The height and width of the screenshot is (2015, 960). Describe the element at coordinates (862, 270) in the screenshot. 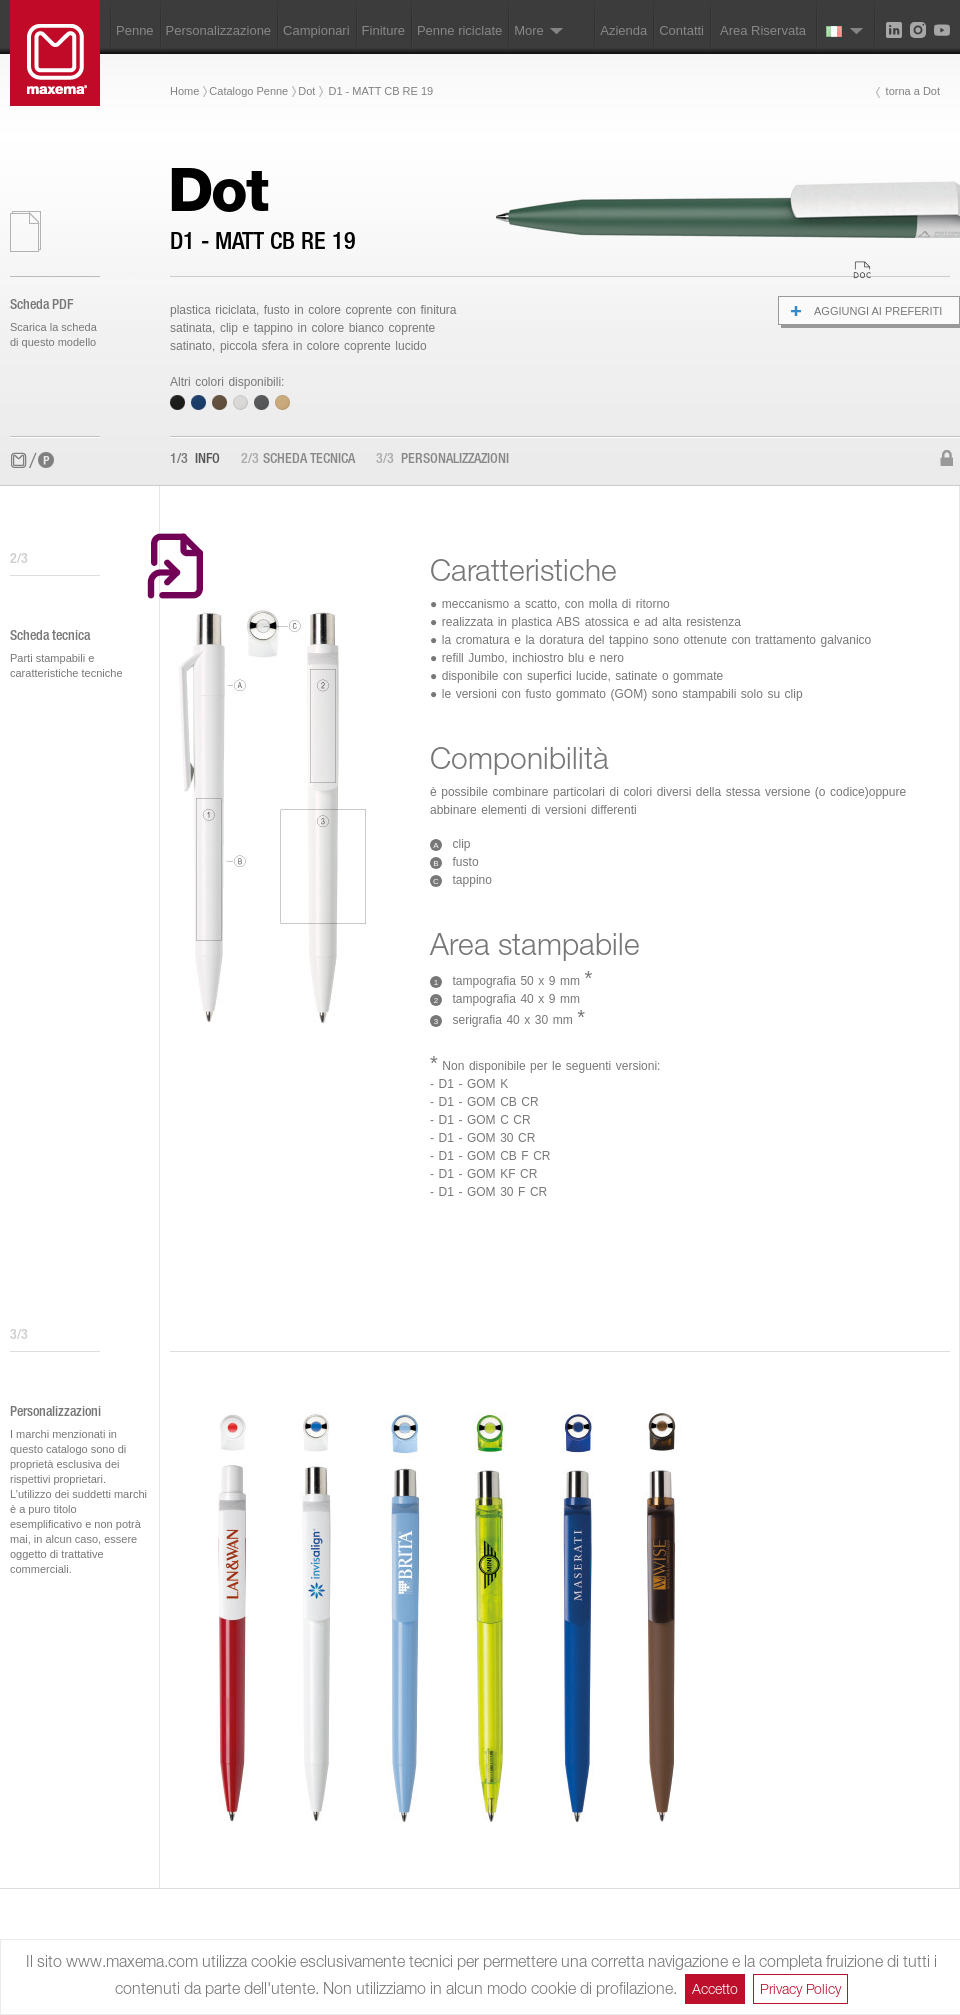

I see `open a document file` at that location.